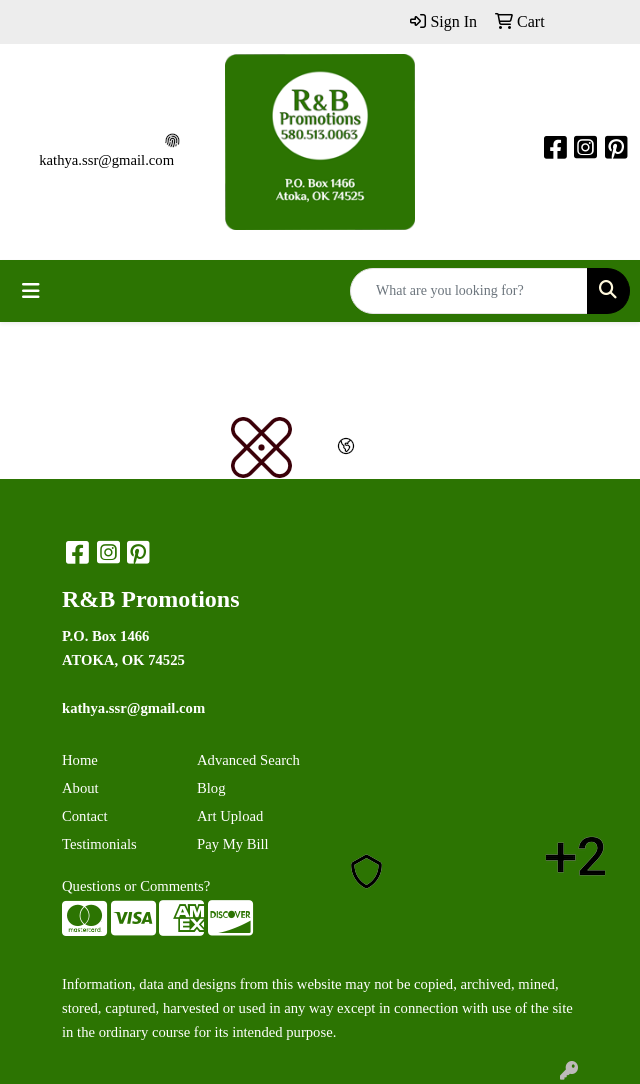 The height and width of the screenshot is (1084, 640). I want to click on authenticate with biometric fingerprint, so click(172, 140).